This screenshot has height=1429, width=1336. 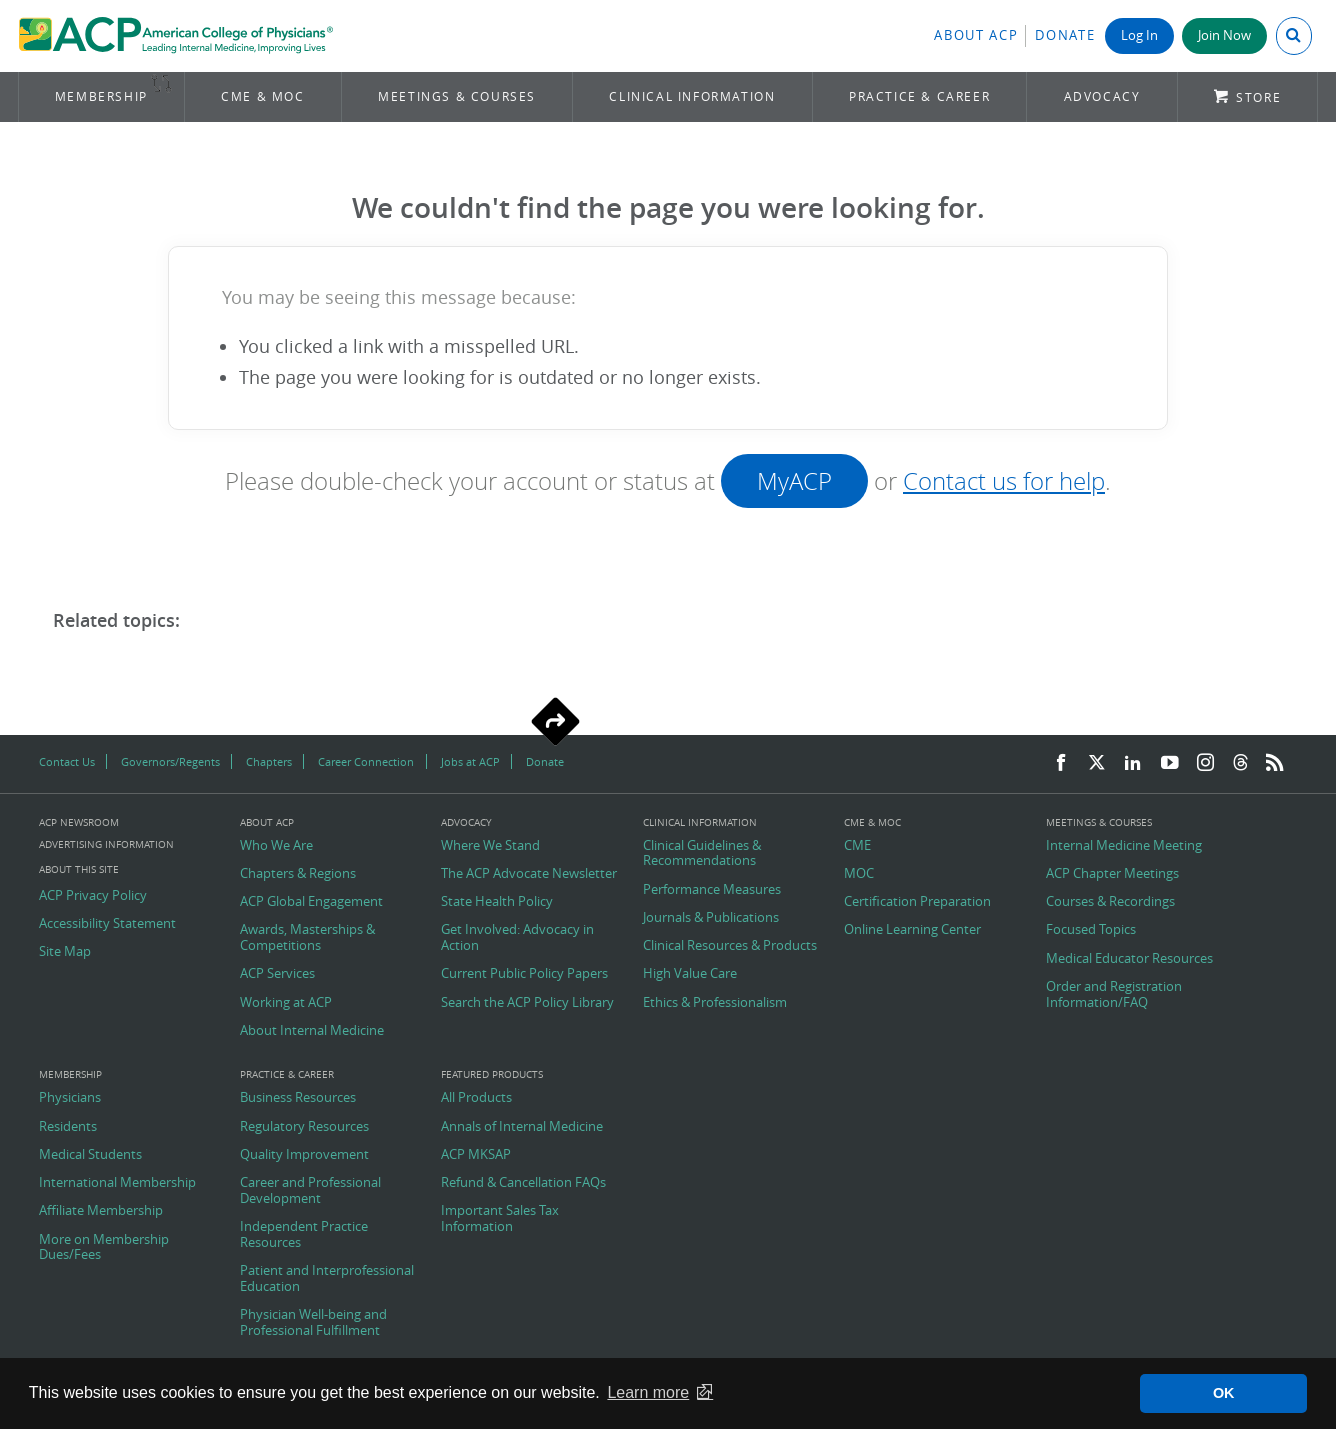 I want to click on navigate to directions or routing options, so click(x=555, y=721).